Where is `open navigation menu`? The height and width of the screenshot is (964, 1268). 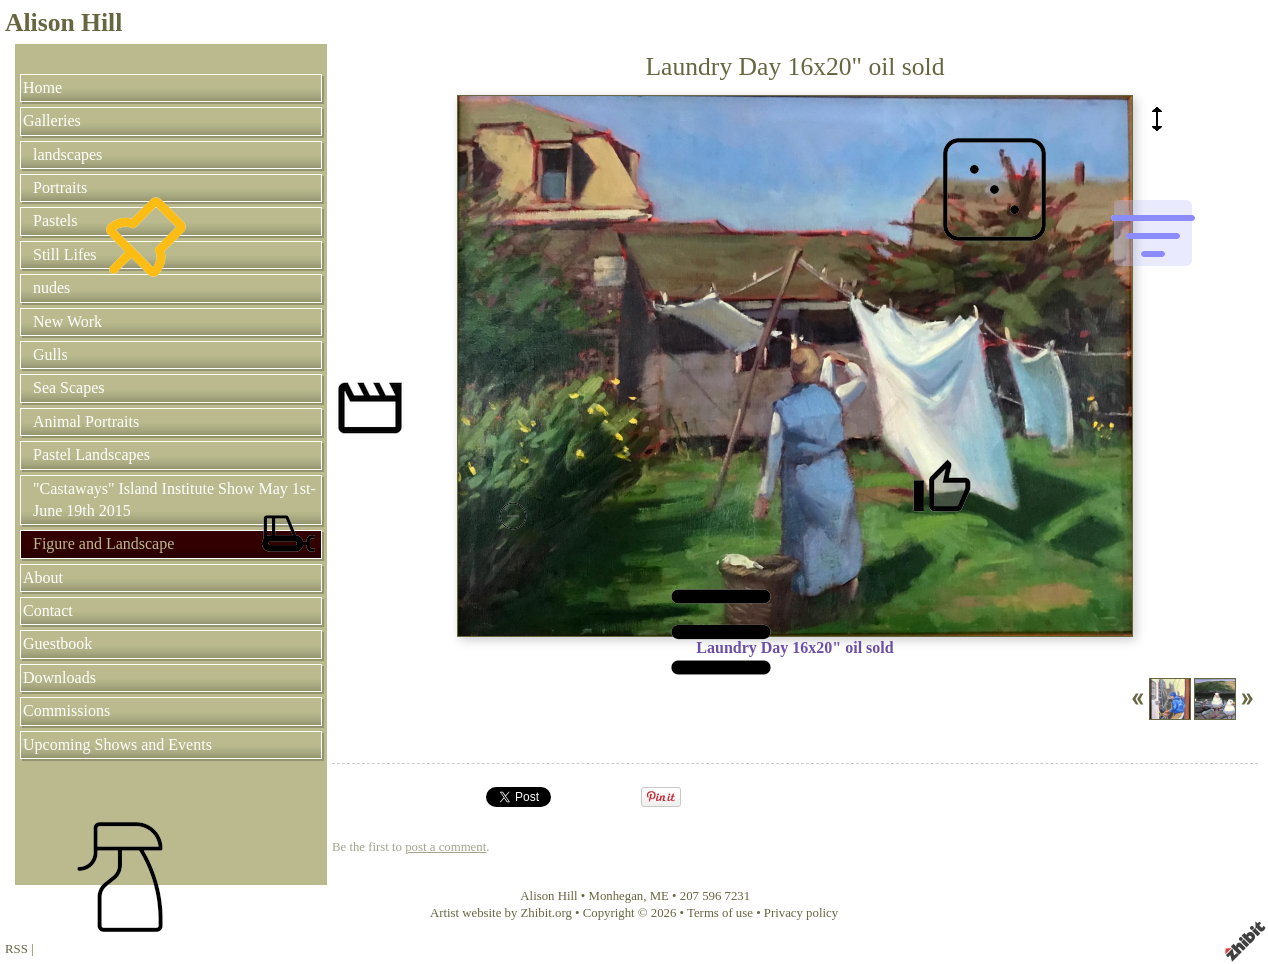
open navigation menu is located at coordinates (721, 632).